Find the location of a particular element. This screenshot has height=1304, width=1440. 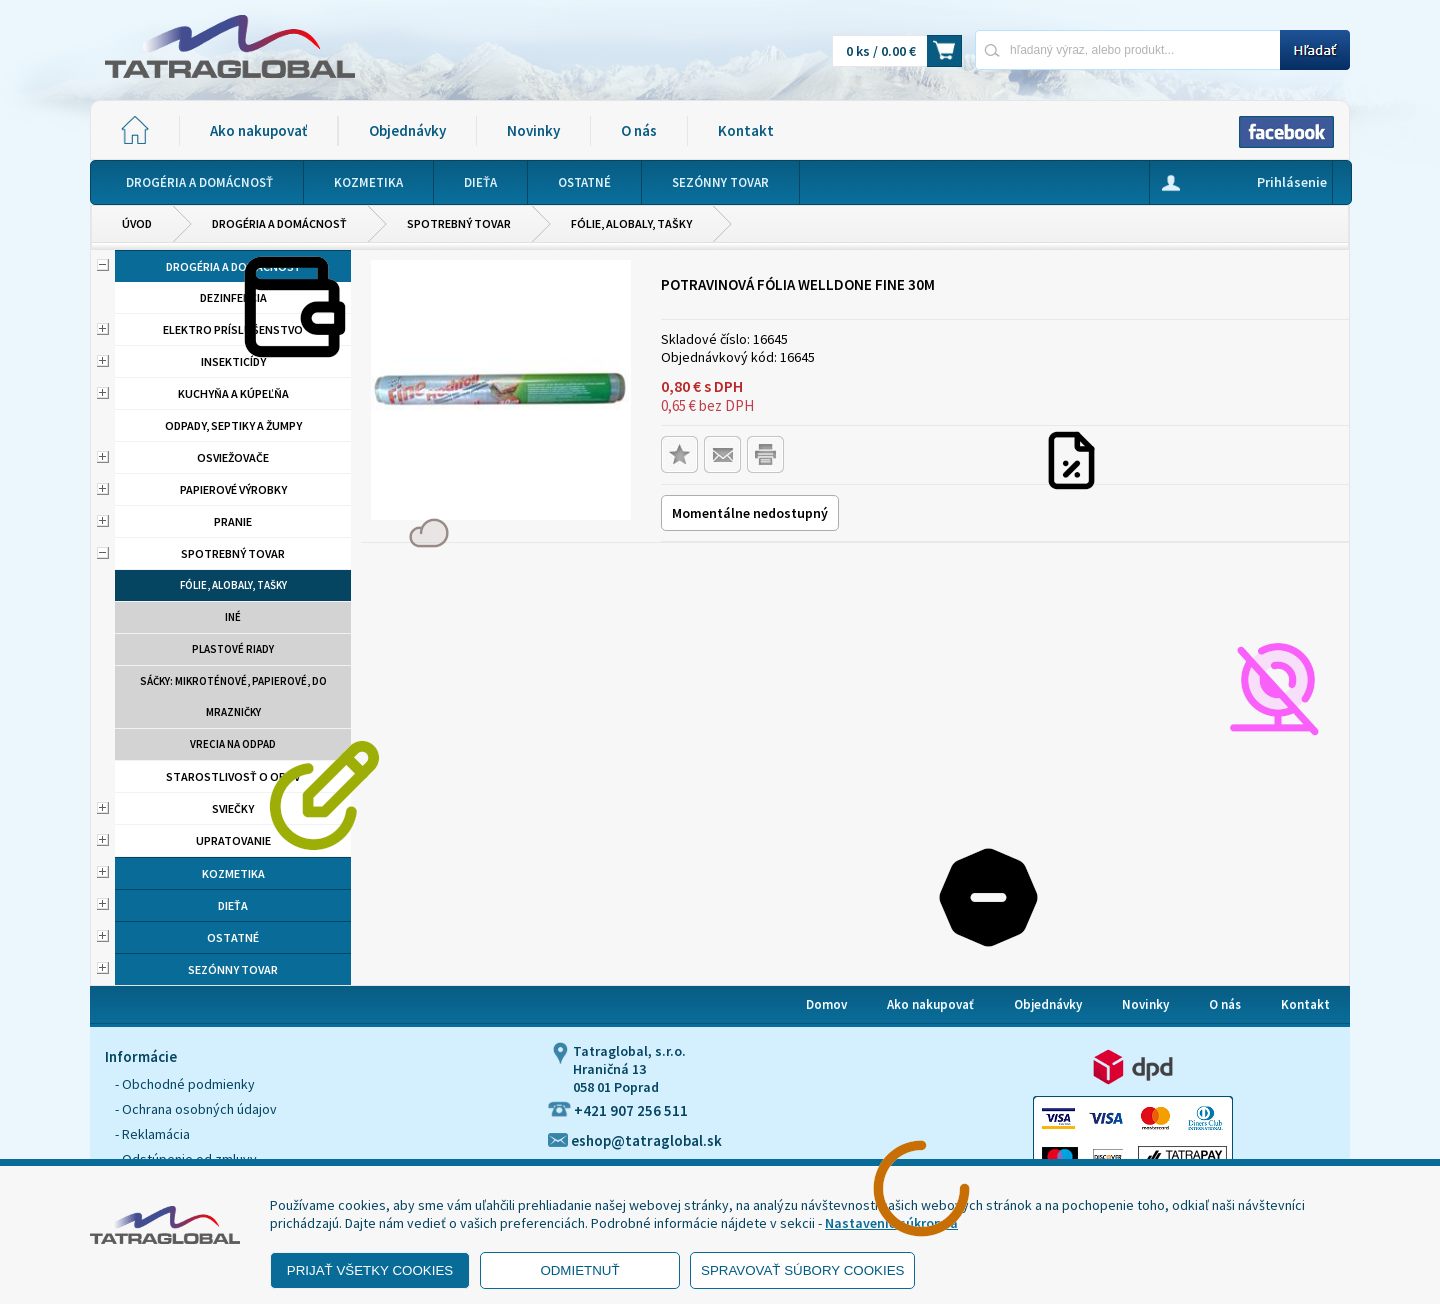

edit your profile or settings is located at coordinates (324, 795).